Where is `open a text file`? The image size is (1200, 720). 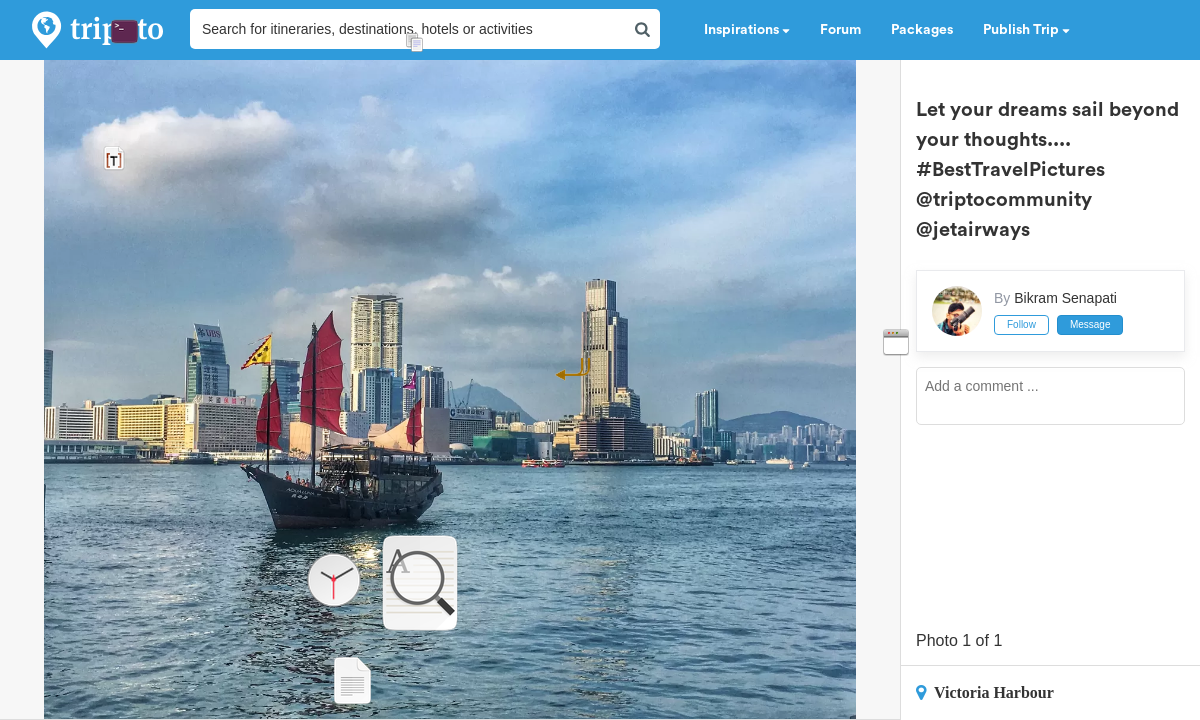
open a text file is located at coordinates (352, 680).